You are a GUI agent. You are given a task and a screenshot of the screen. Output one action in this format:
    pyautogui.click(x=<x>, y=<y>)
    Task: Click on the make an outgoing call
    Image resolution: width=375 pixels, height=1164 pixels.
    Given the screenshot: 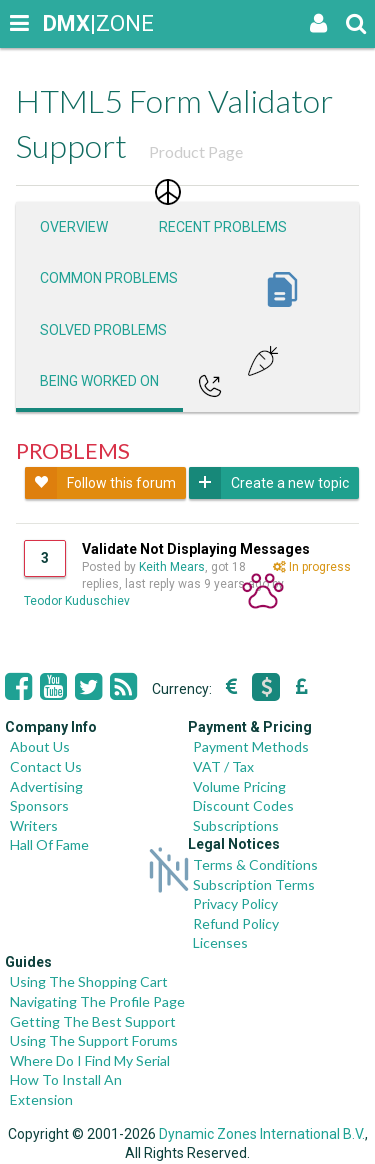 What is the action you would take?
    pyautogui.click(x=210, y=385)
    